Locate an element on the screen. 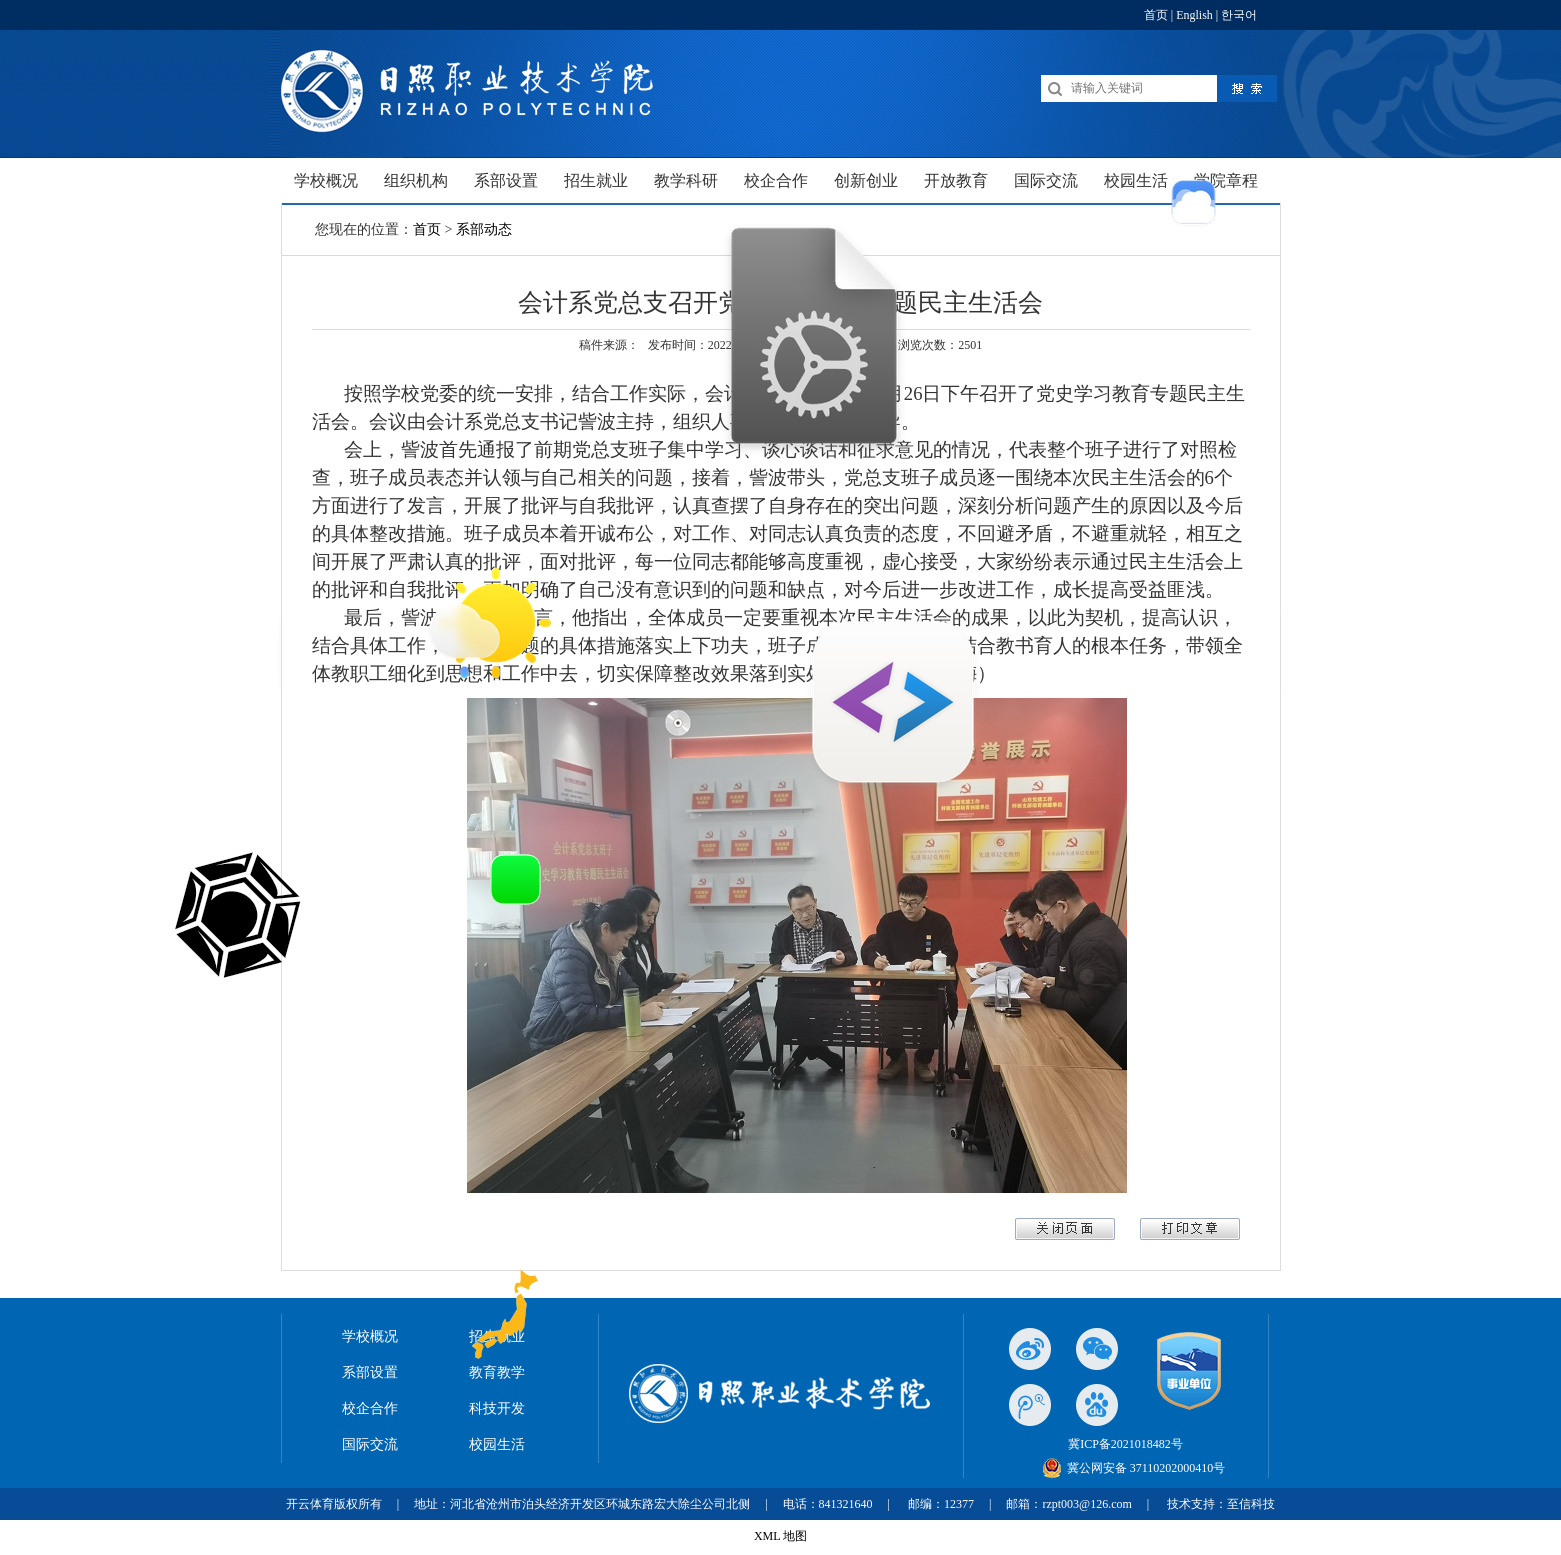  blank app icon template for customization is located at coordinates (515, 879).